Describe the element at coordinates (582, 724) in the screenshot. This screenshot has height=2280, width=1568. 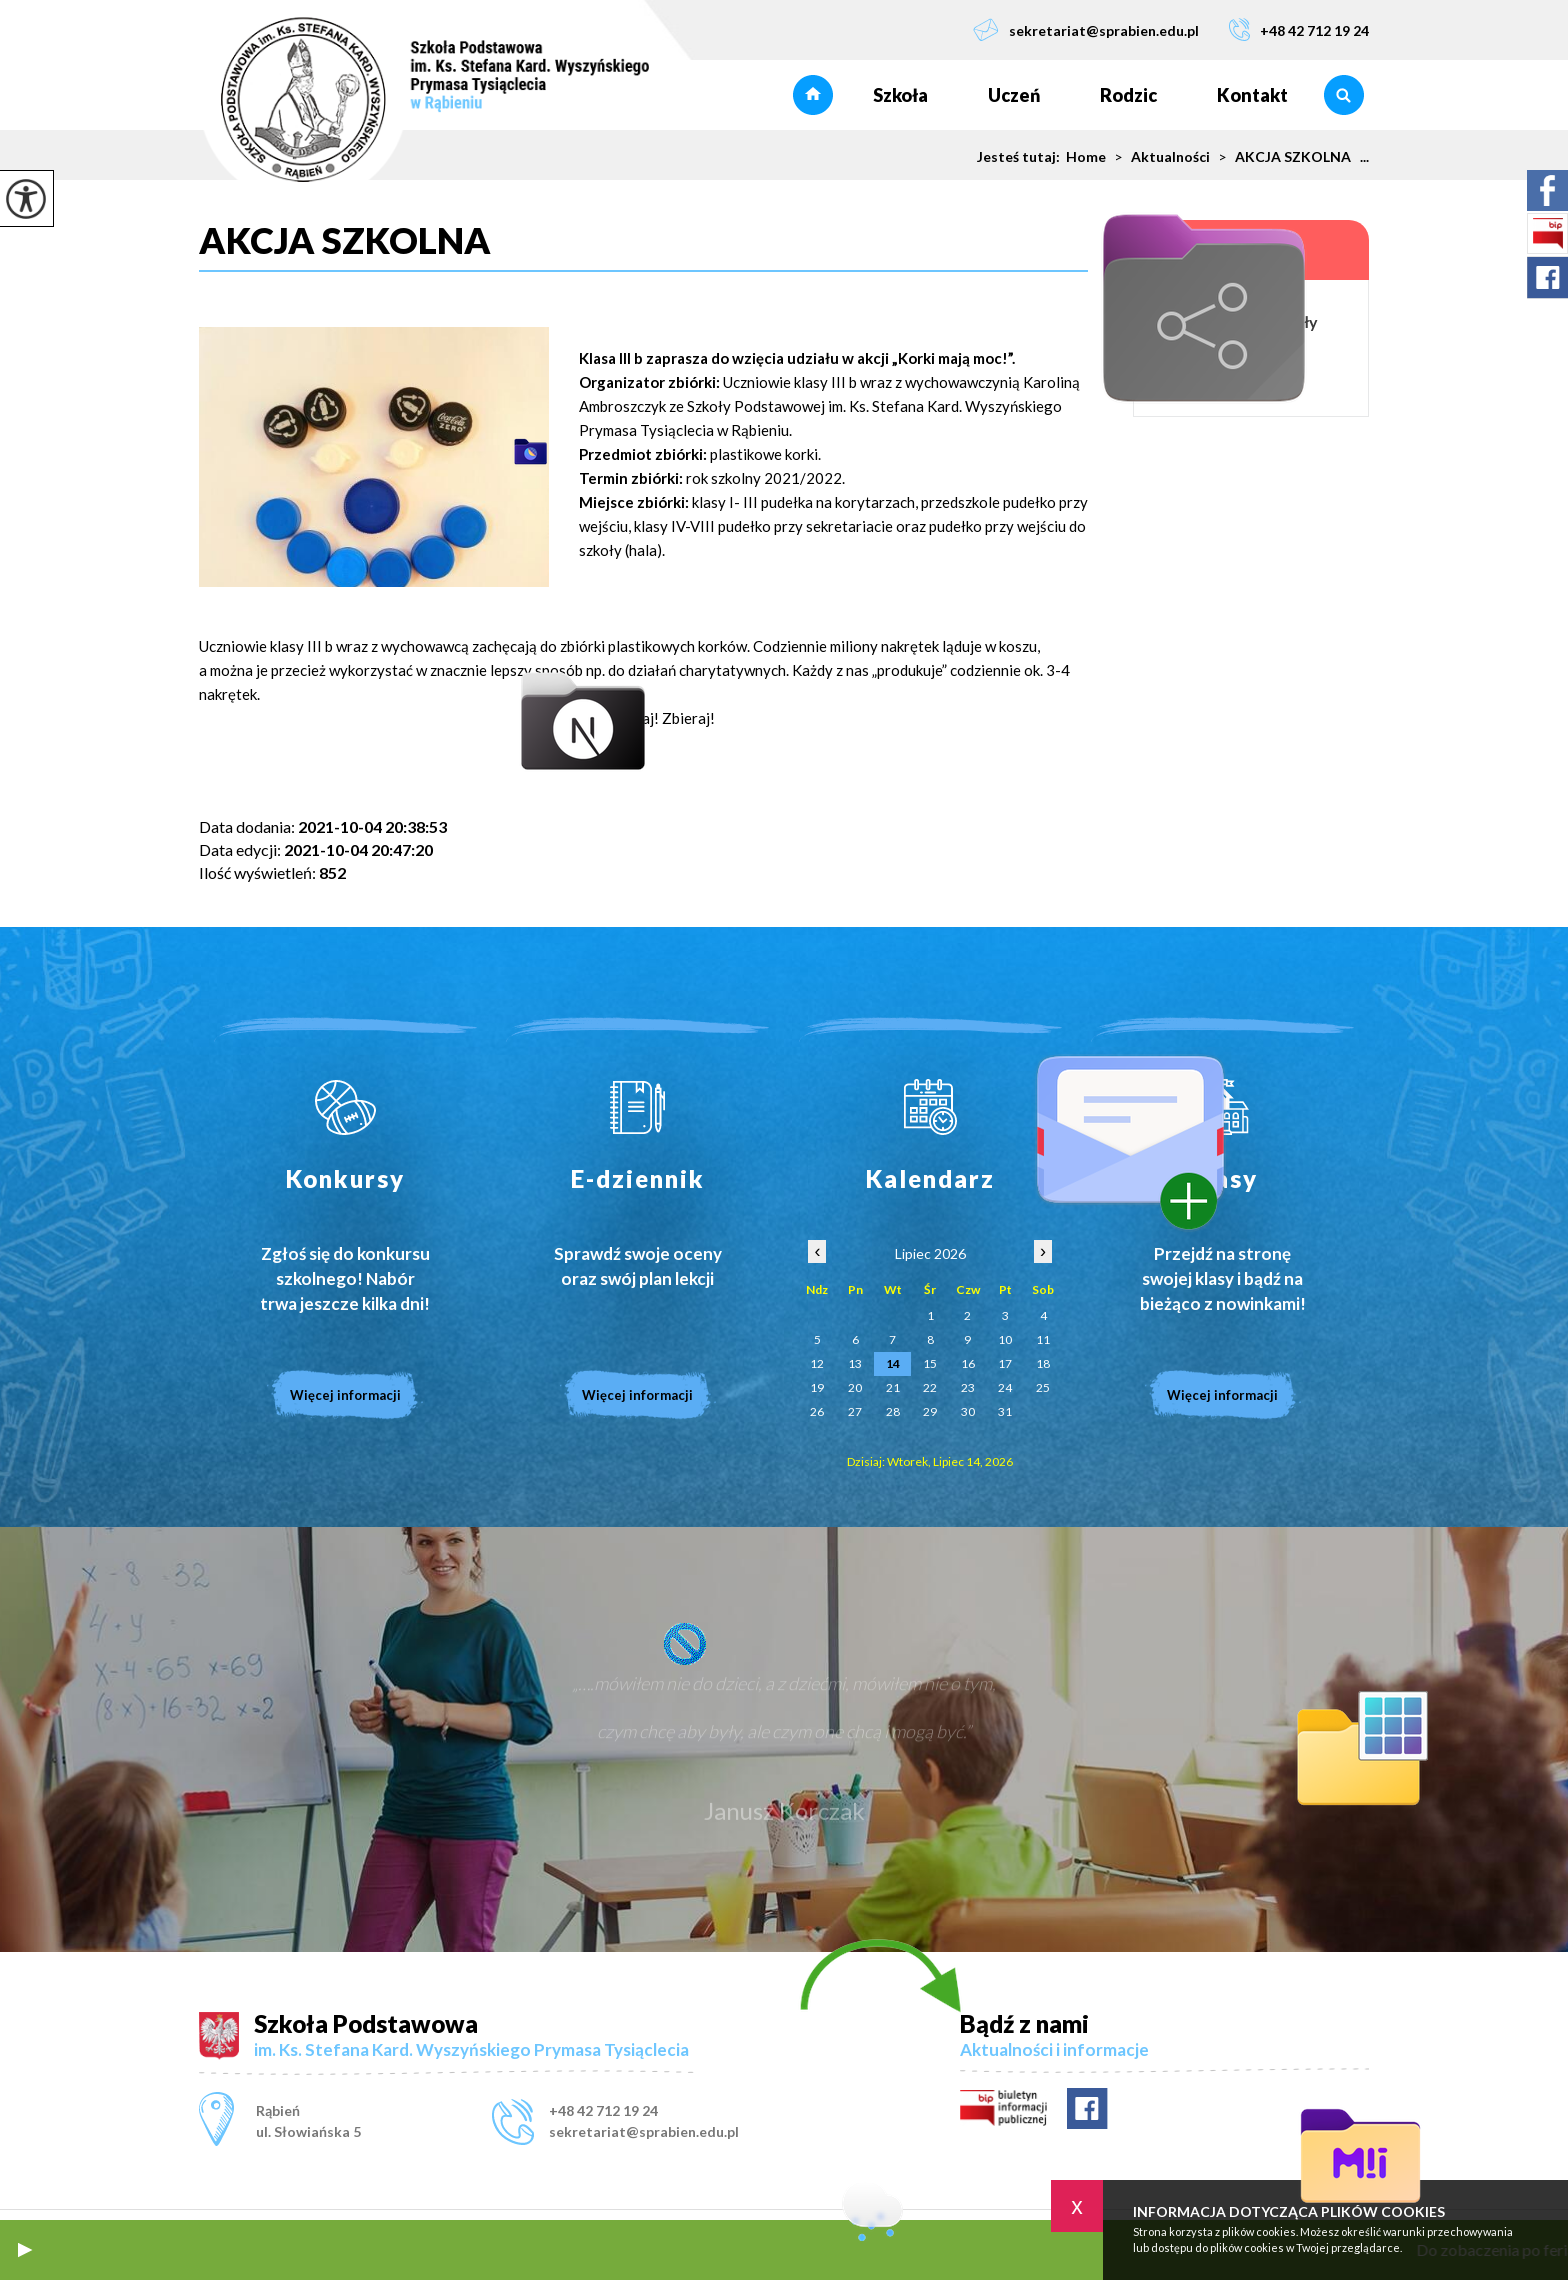
I see `open next.js project folder` at that location.